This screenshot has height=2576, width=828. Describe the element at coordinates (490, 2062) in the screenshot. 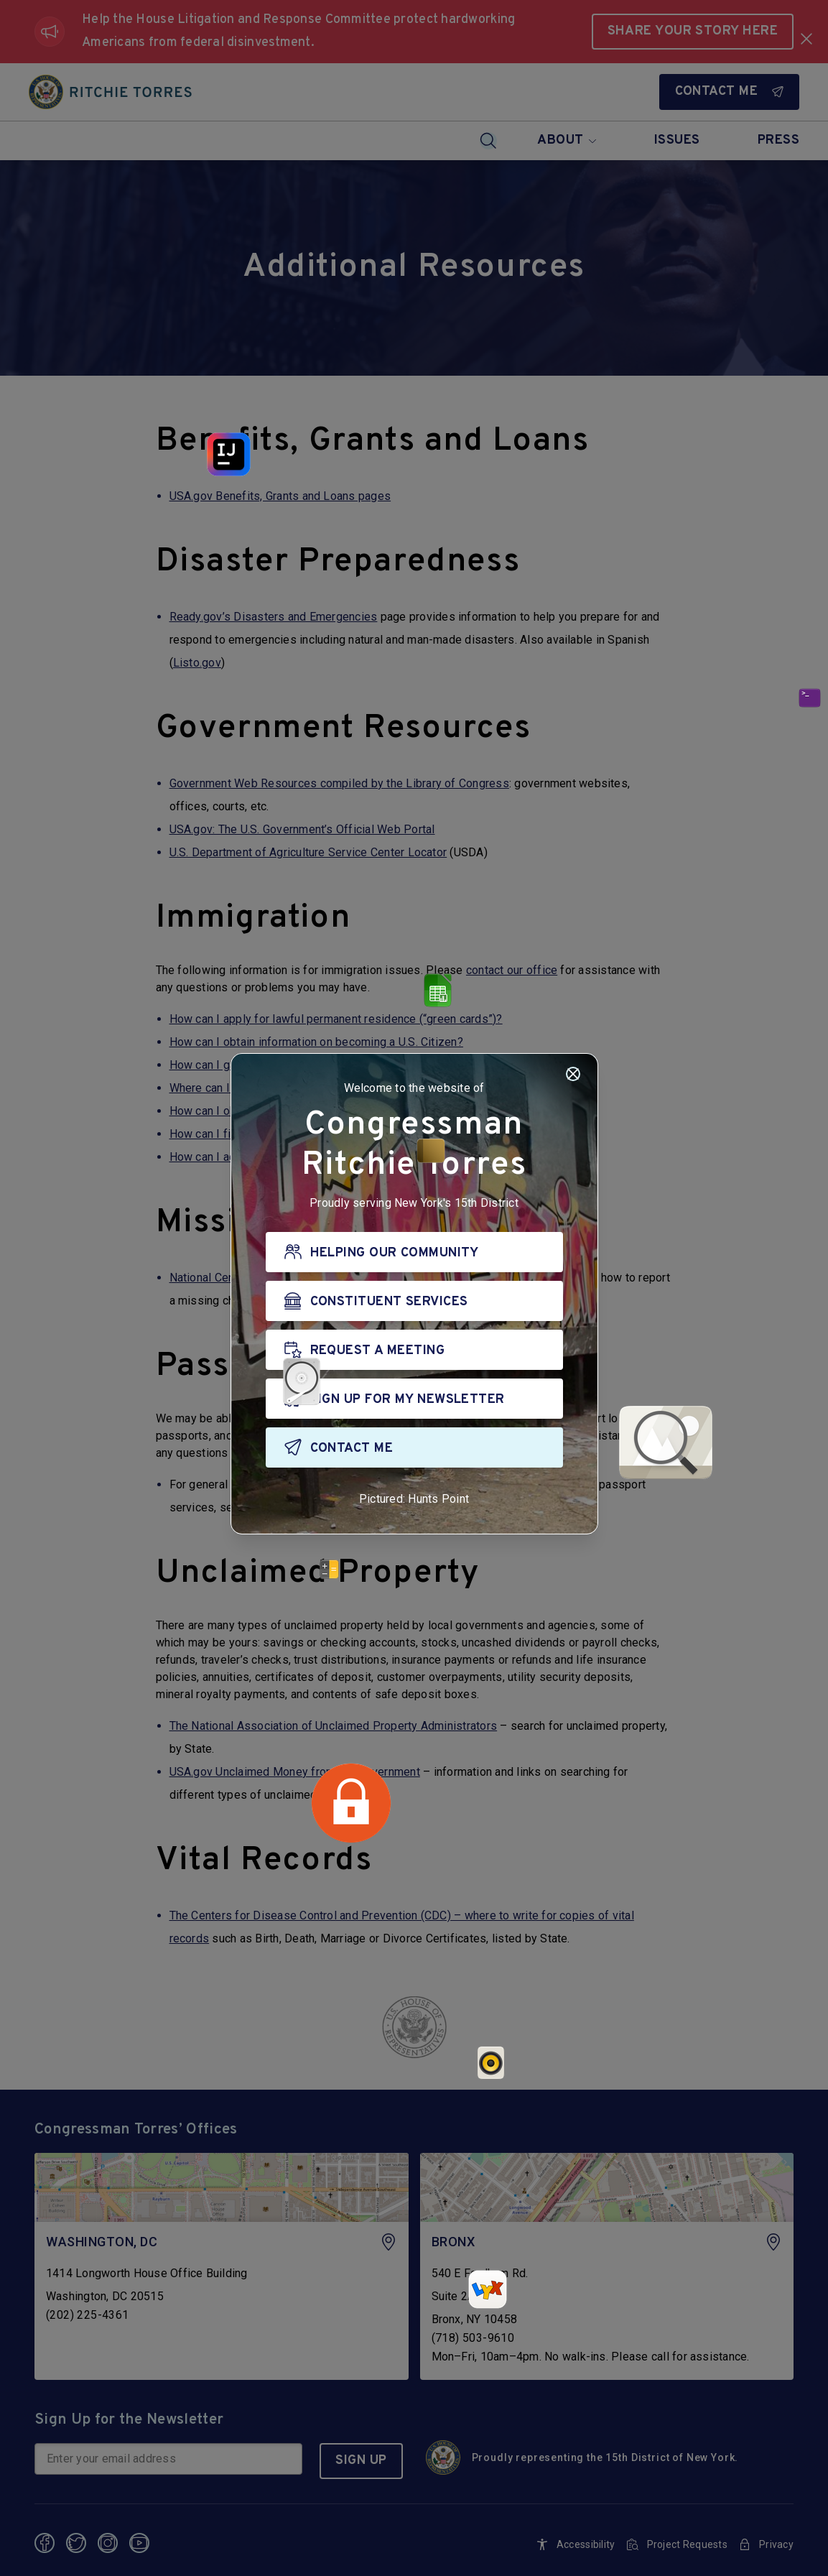

I see `open rhythmbox music player` at that location.